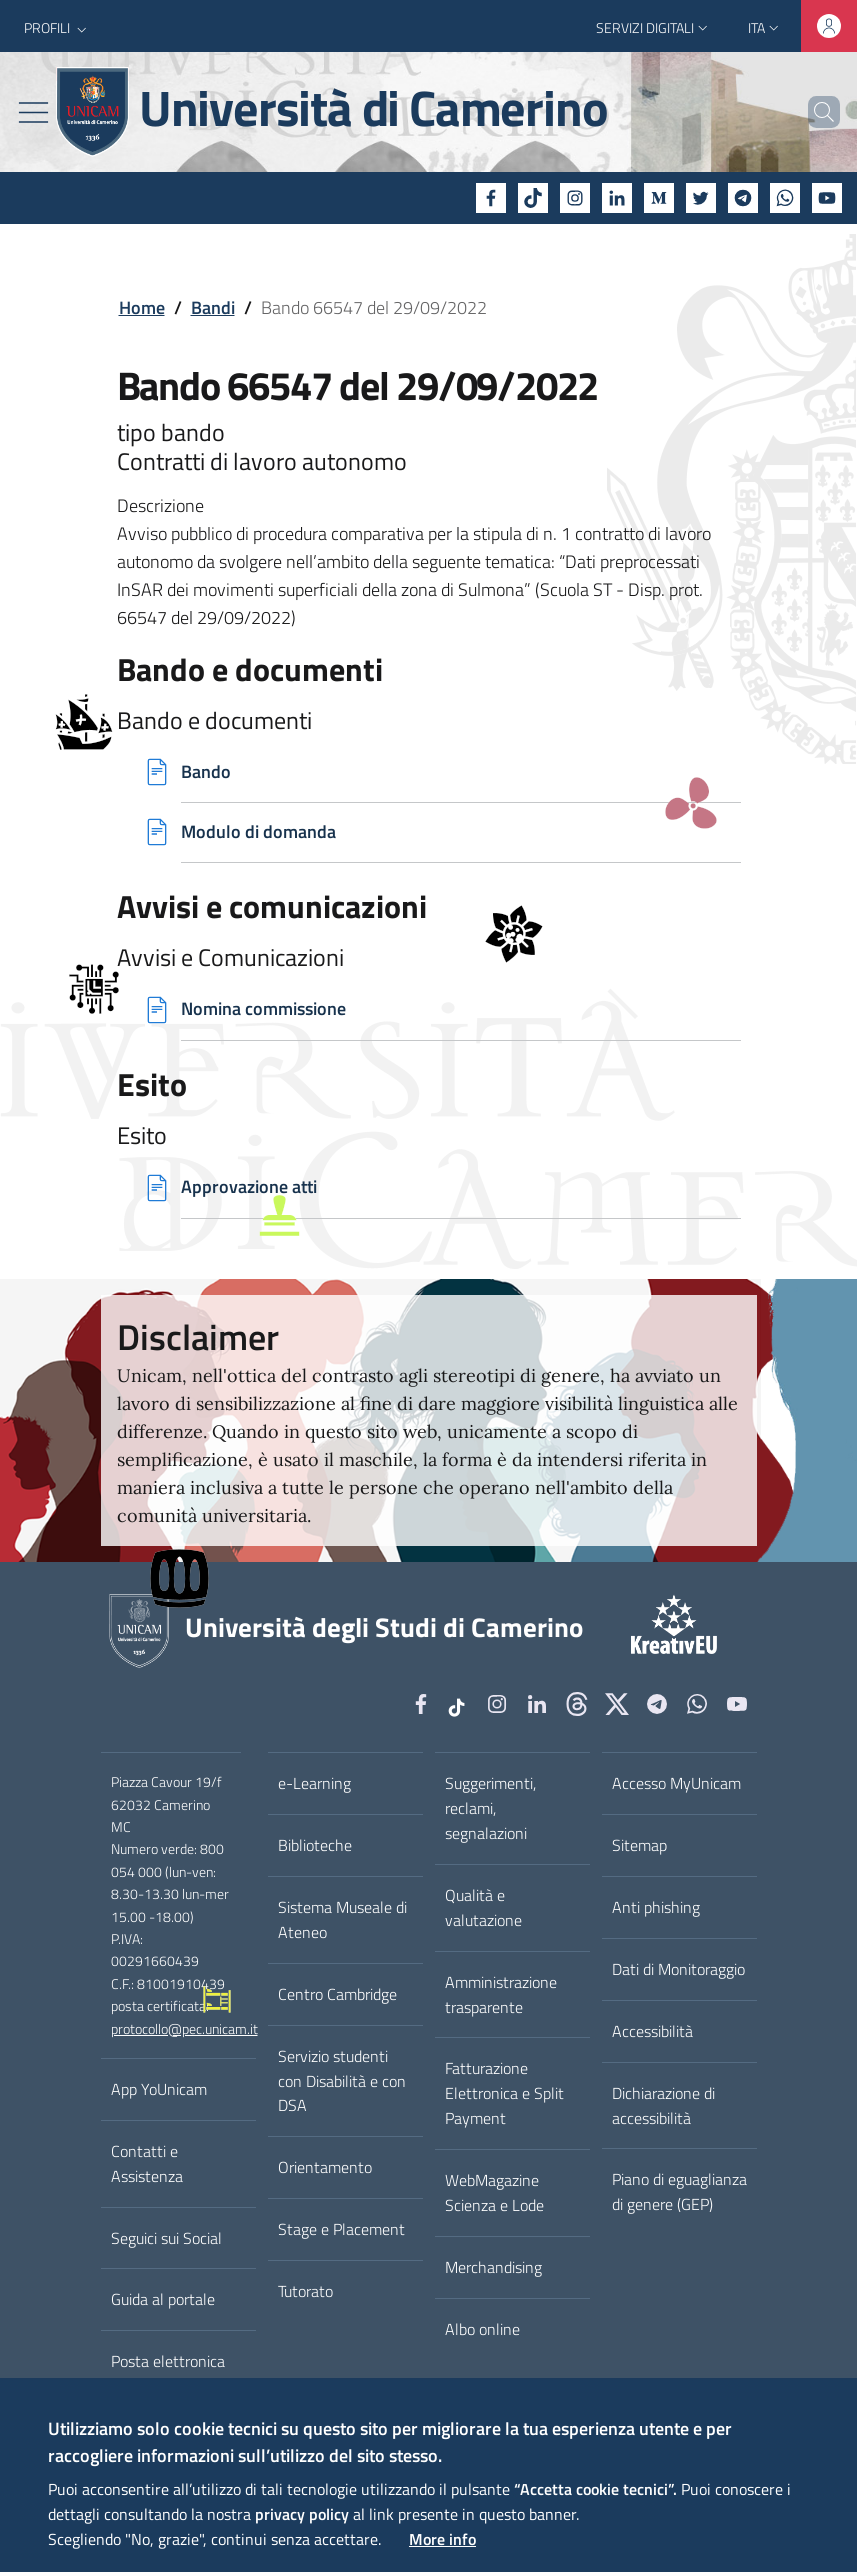 This screenshot has width=857, height=2572. I want to click on barrel or cask item in a game inventory, so click(179, 1578).